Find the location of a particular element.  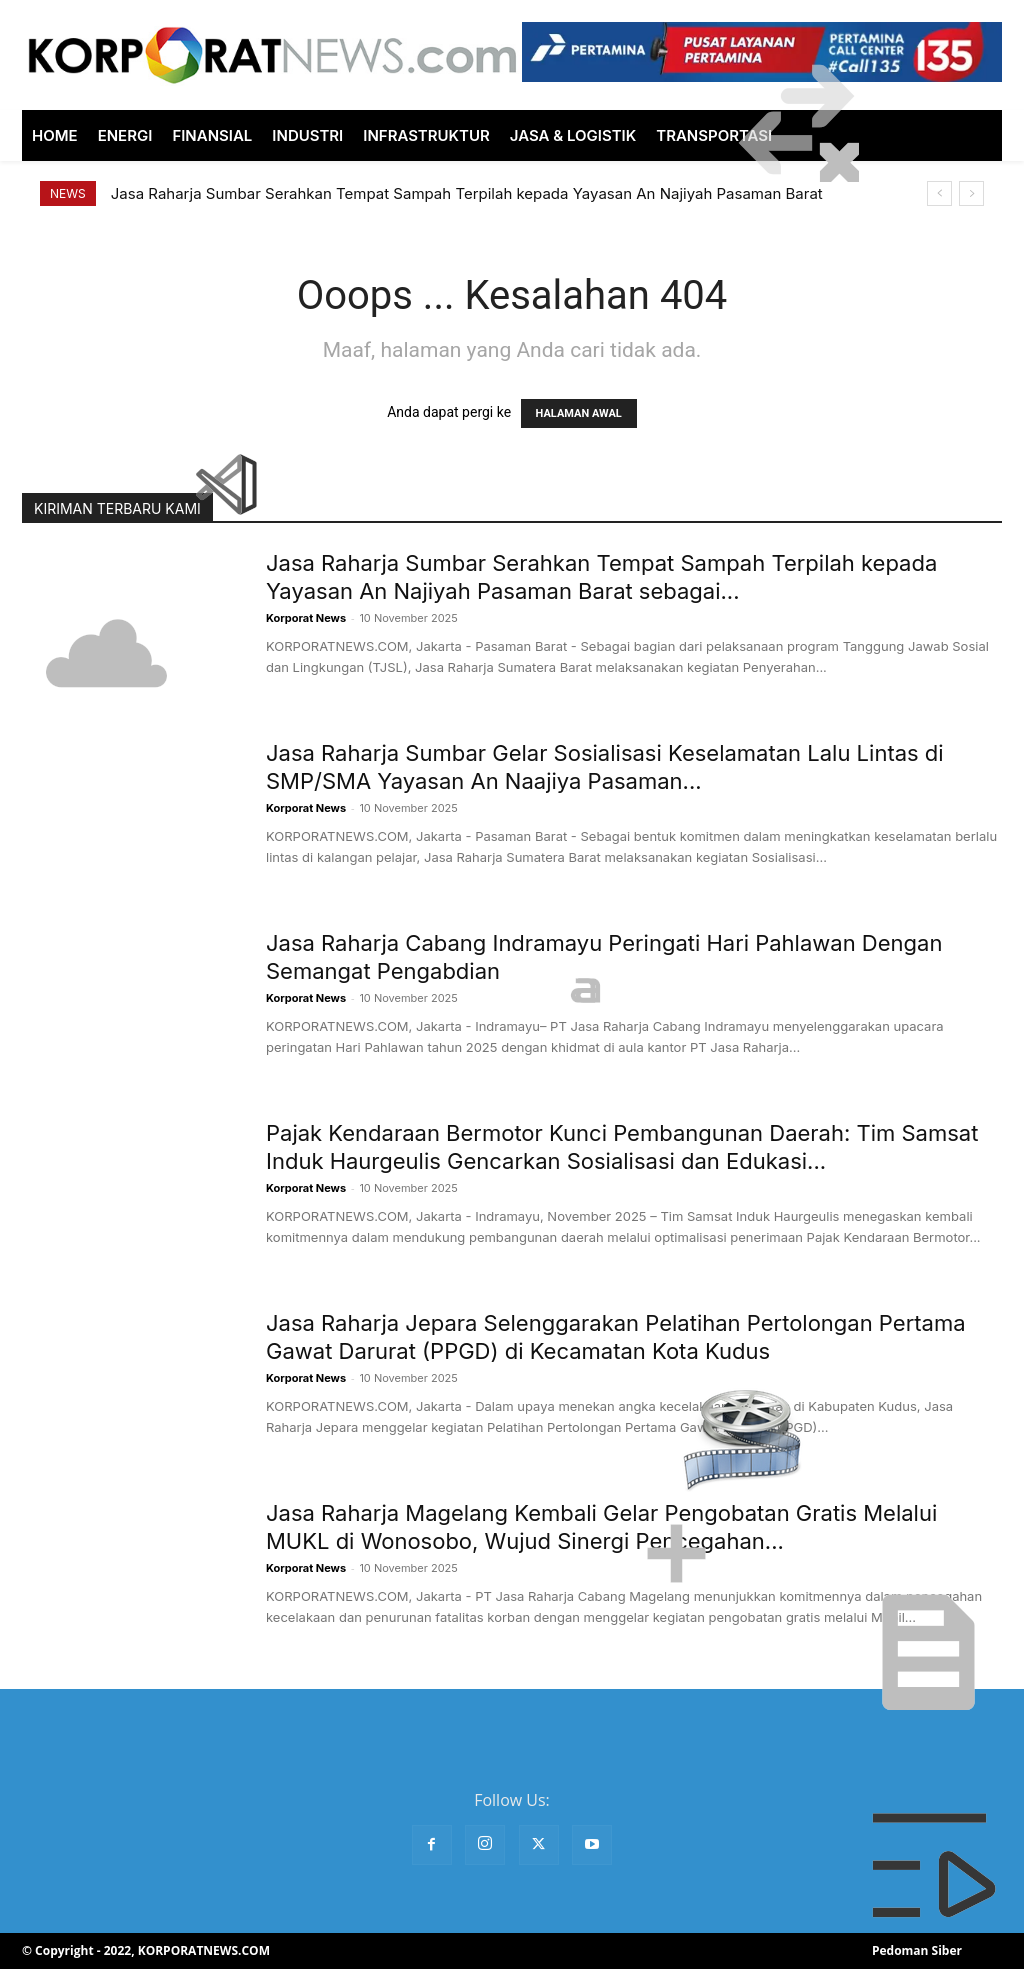

view or manage the play queue is located at coordinates (929, 1860).